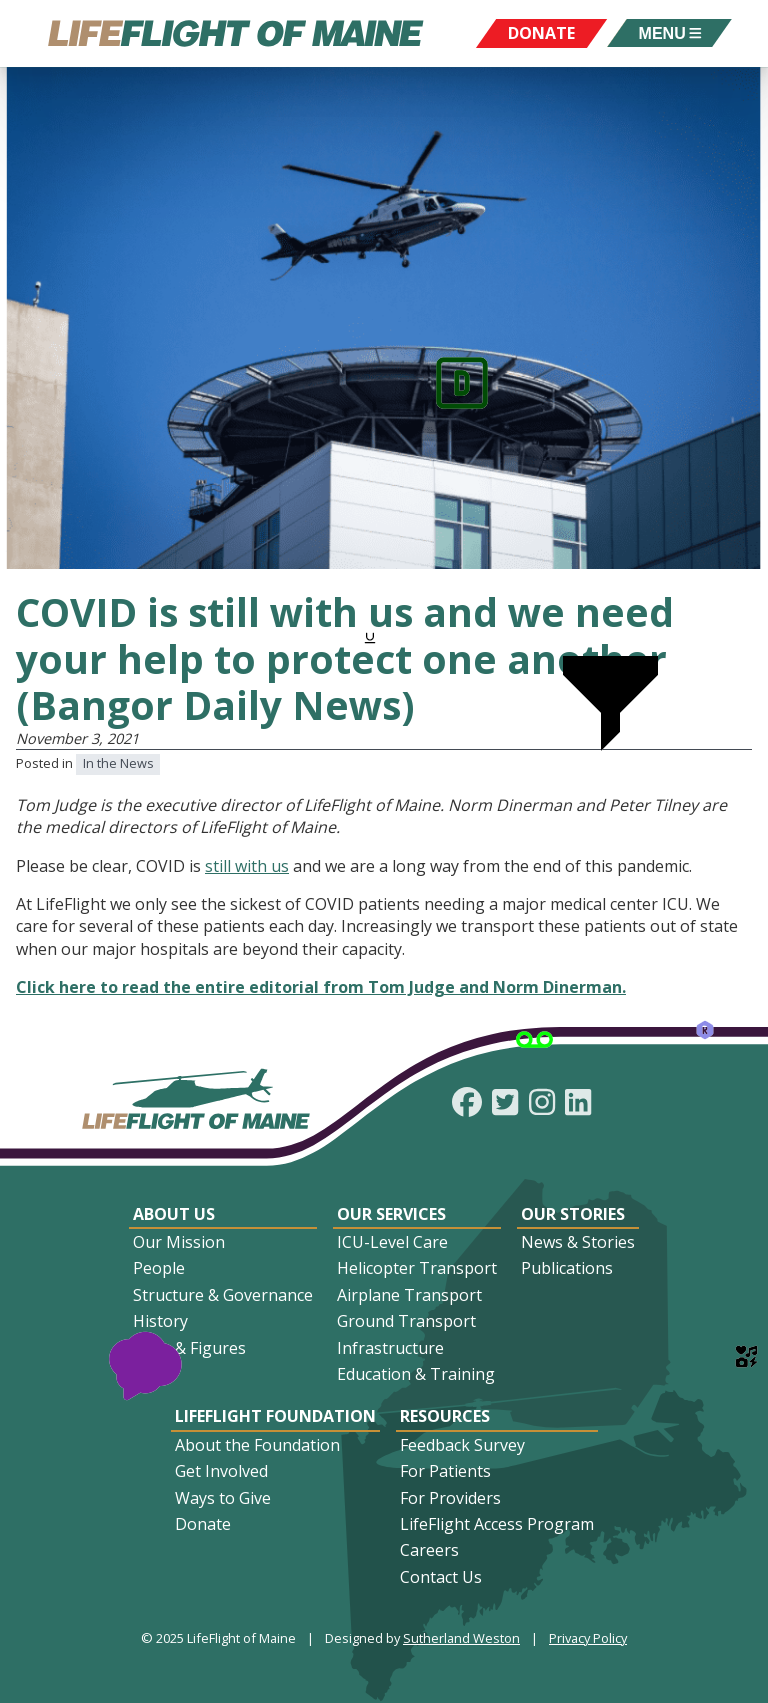  I want to click on access media and creative tools, so click(746, 1356).